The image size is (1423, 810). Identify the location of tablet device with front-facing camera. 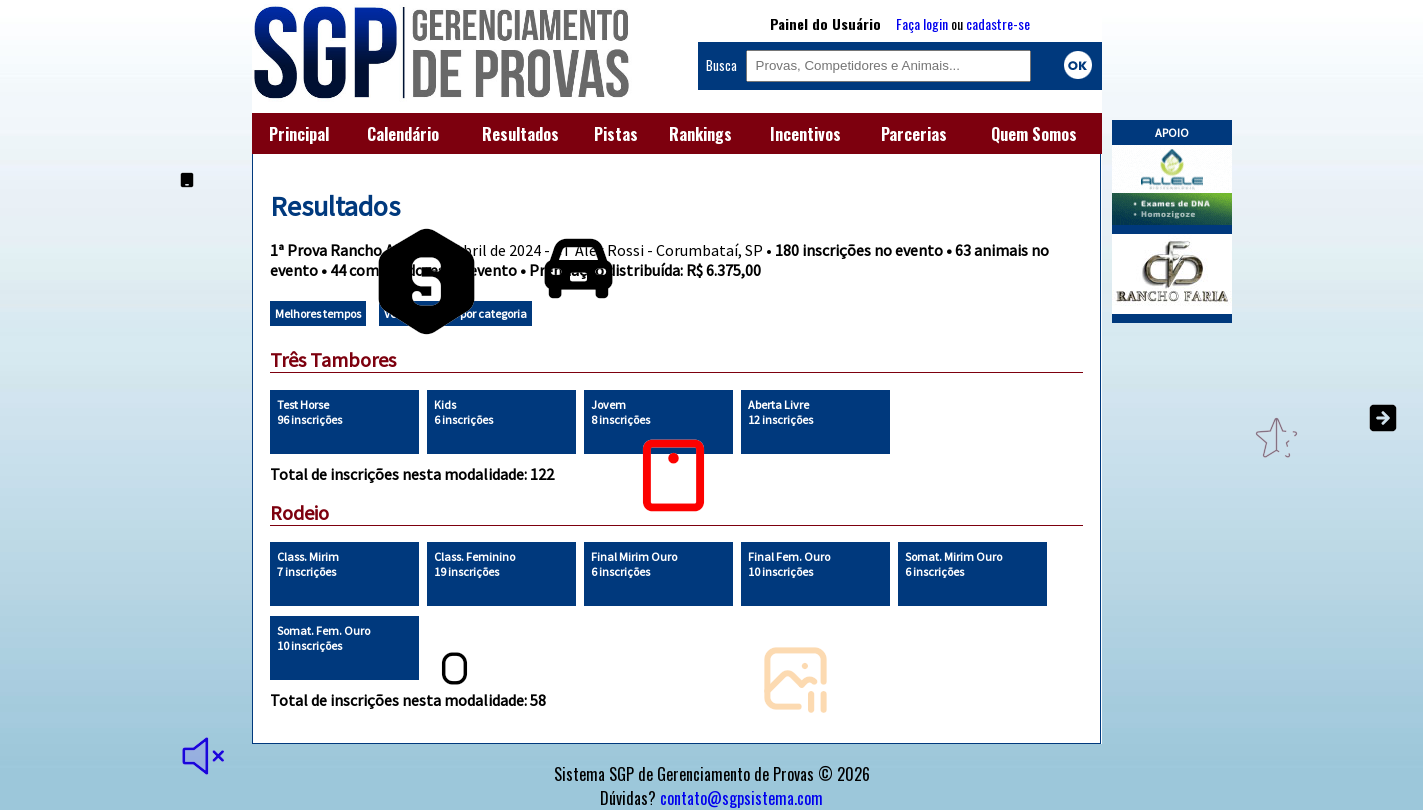
(673, 475).